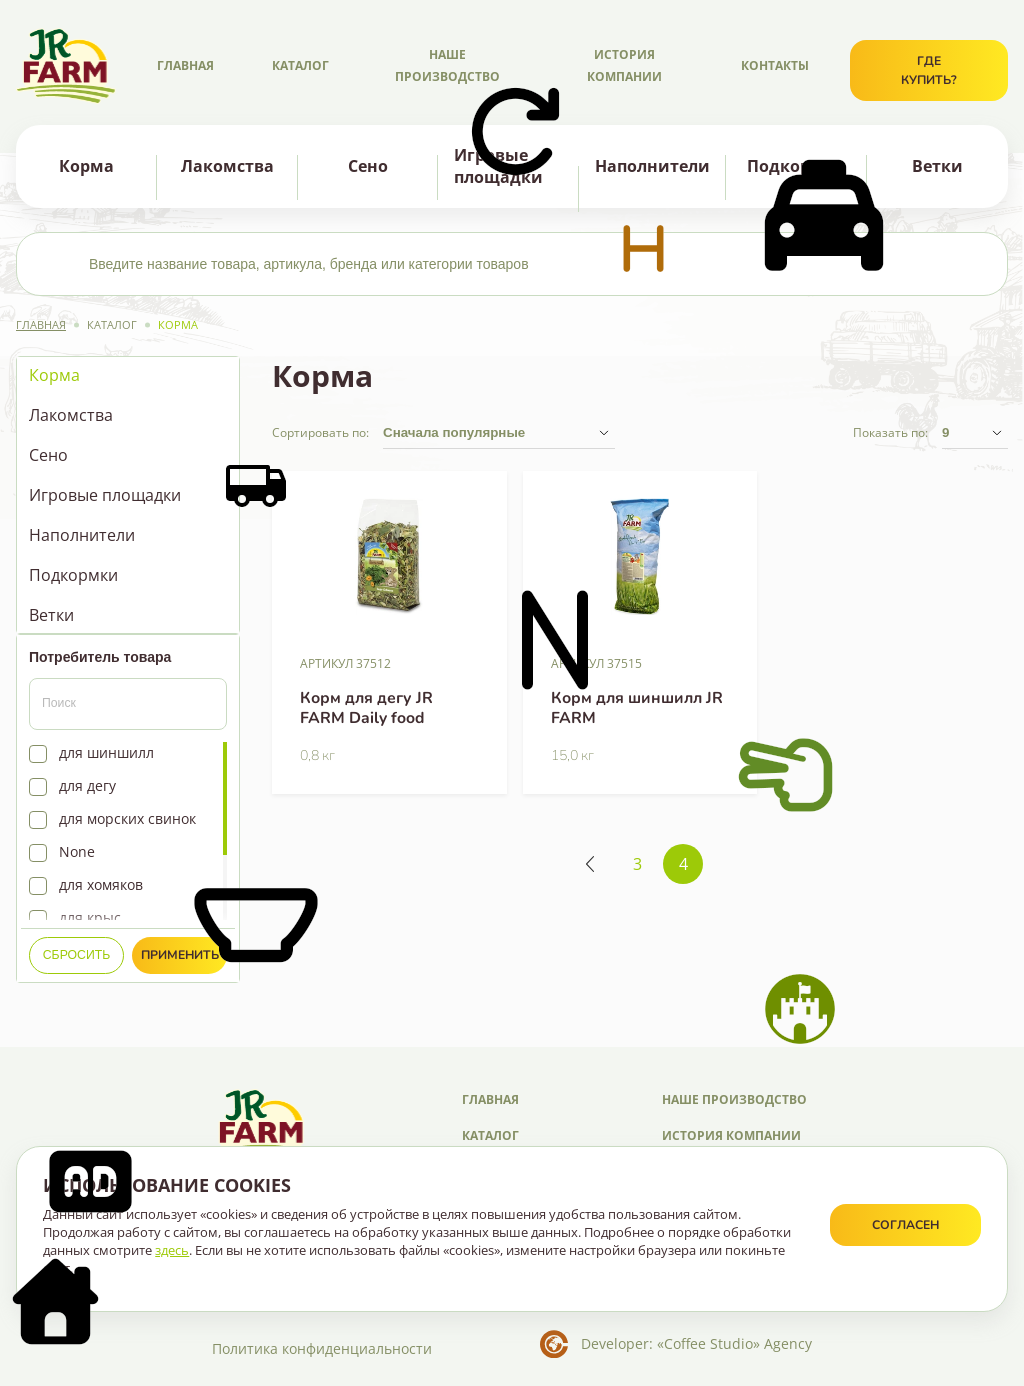  I want to click on enable audio description for accessibility, so click(90, 1181).